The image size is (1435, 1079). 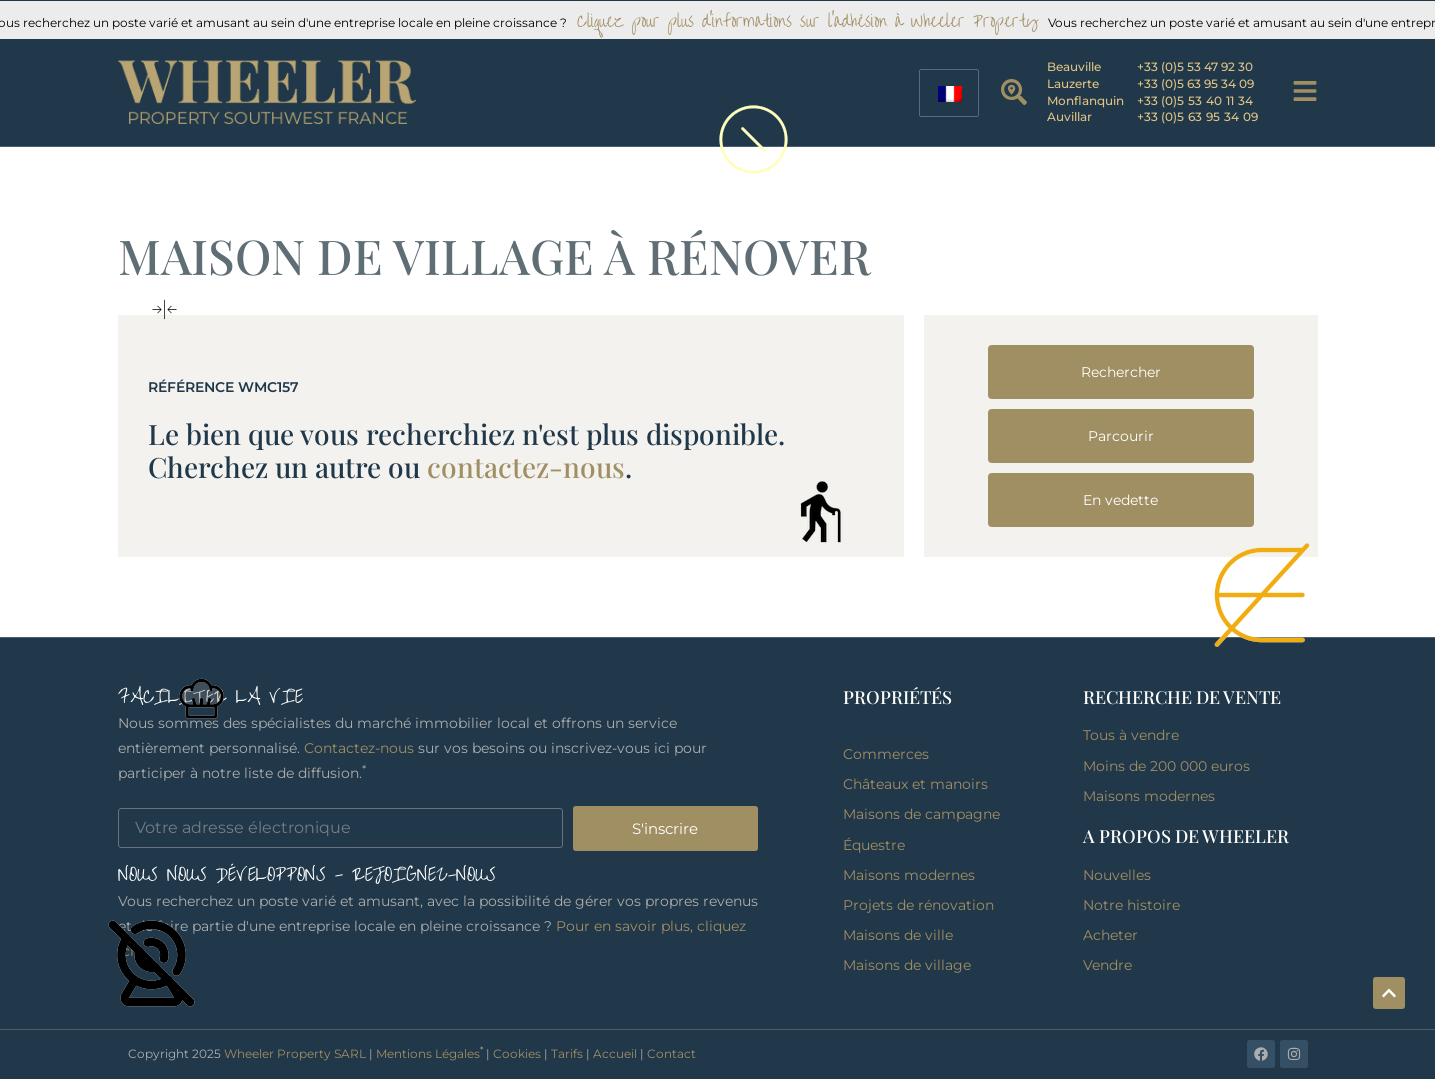 I want to click on access elderly or senior accessibility settings, so click(x=818, y=511).